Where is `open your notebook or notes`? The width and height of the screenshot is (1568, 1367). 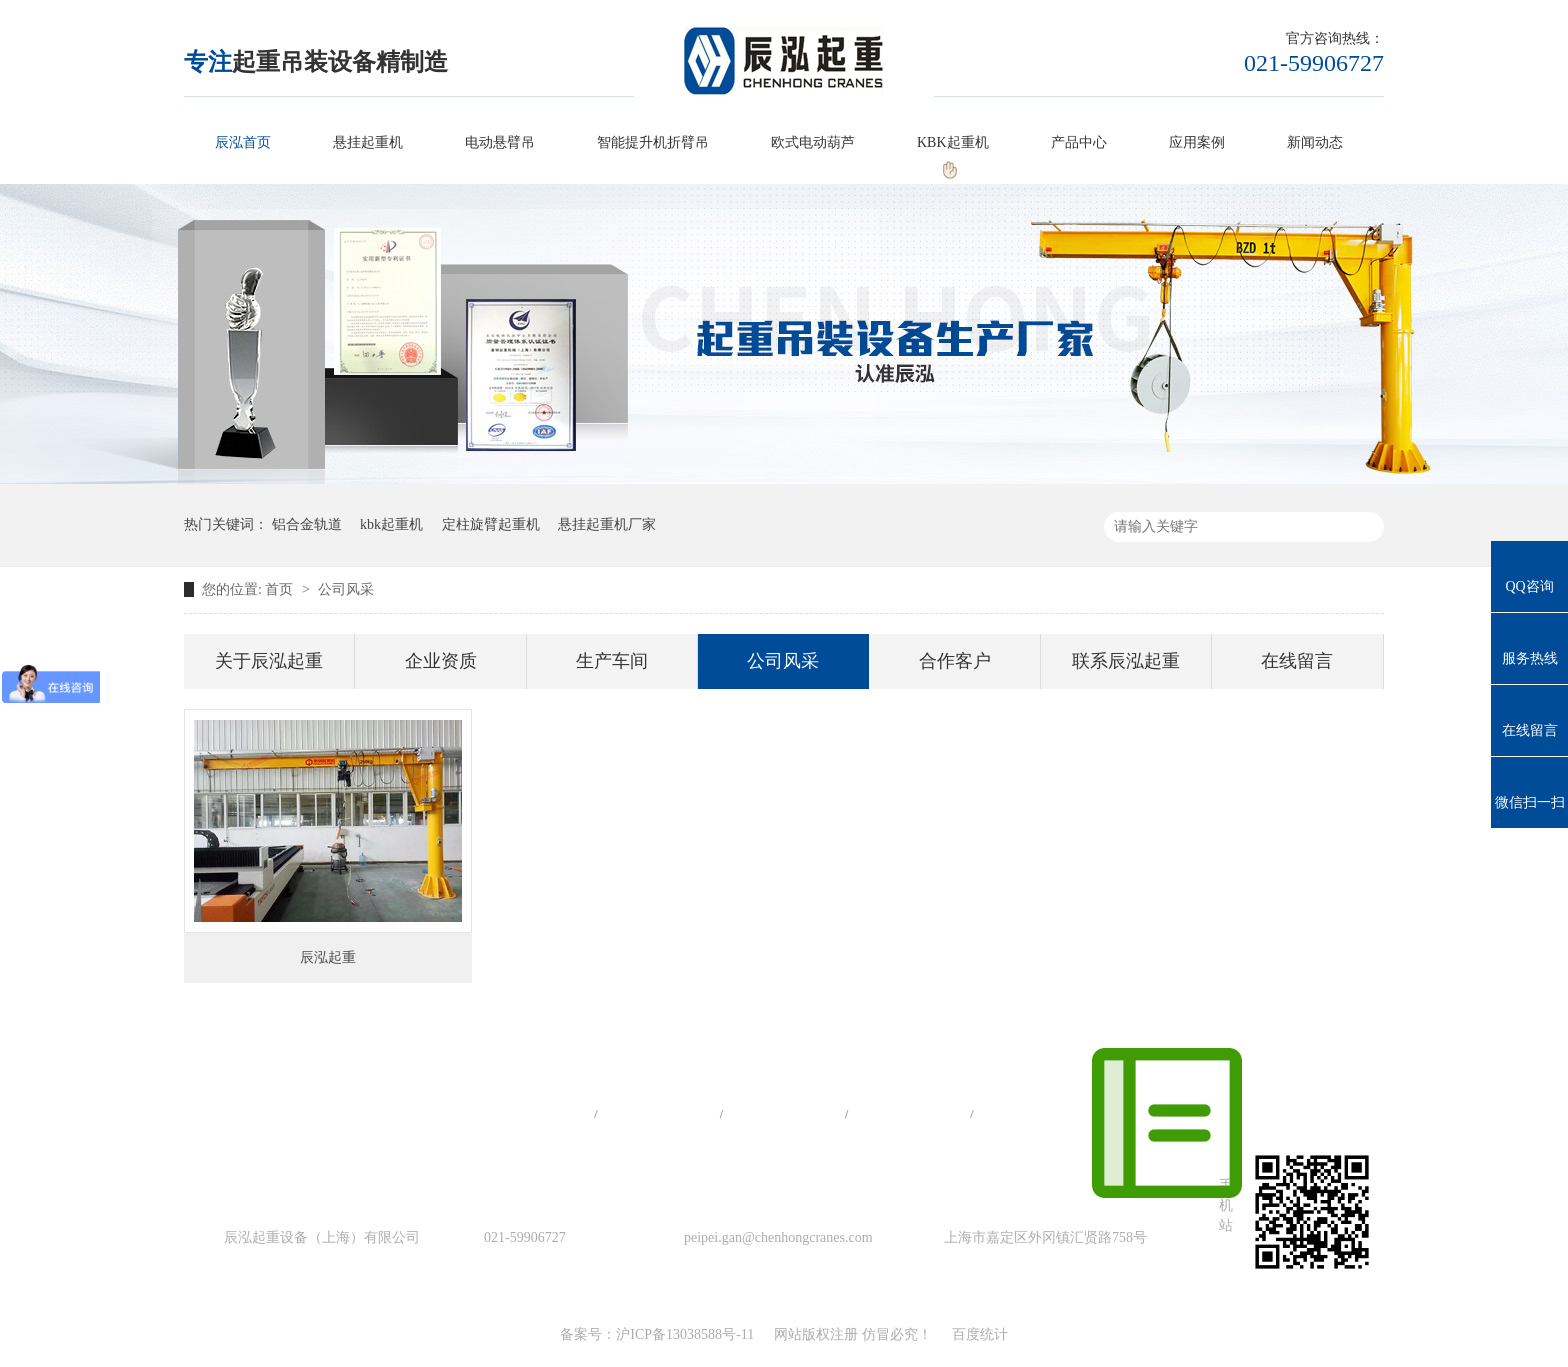
open your notebook or notes is located at coordinates (1167, 1123).